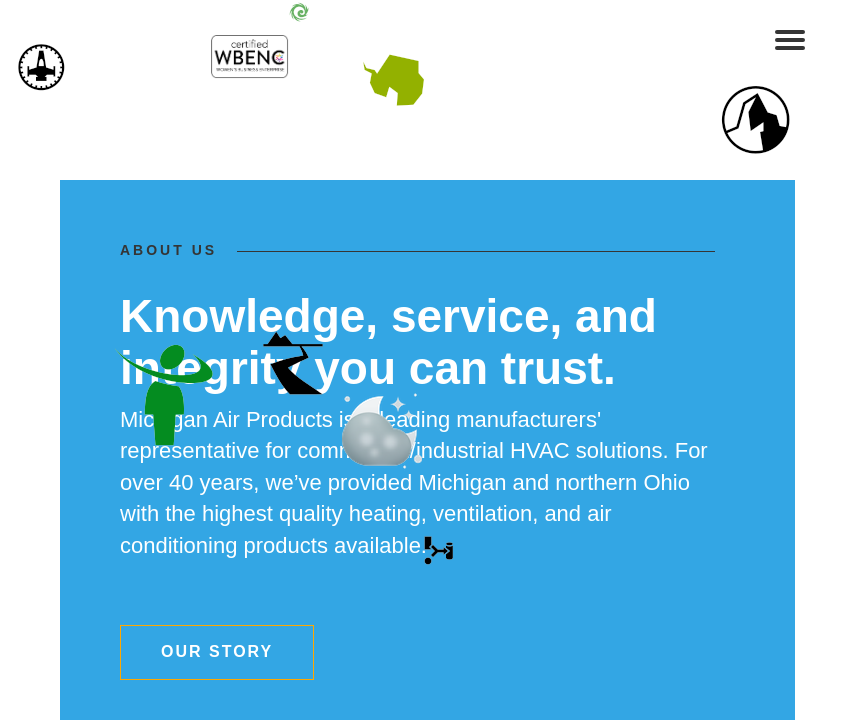  What do you see at coordinates (393, 80) in the screenshot?
I see `view wildlife or nature-related content` at bounding box center [393, 80].